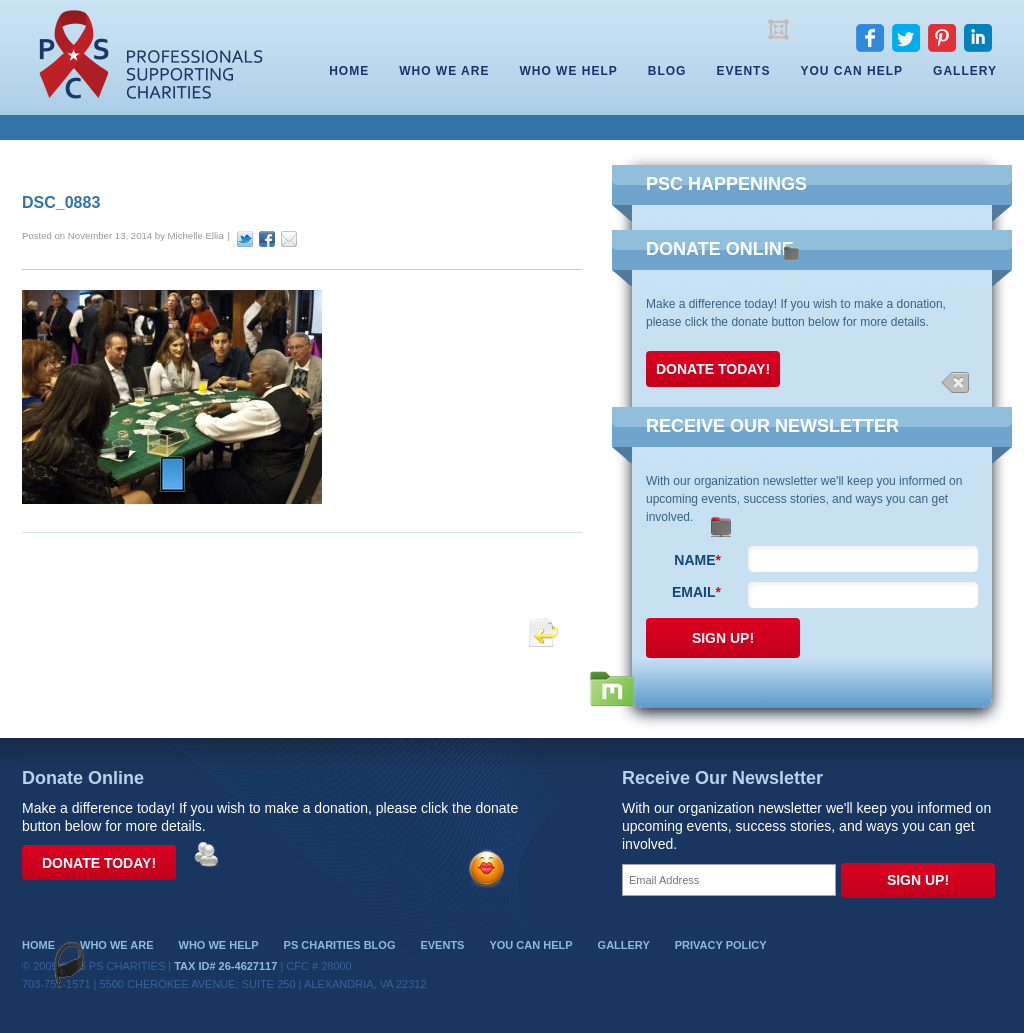 This screenshot has width=1024, height=1033. Describe the element at coordinates (721, 527) in the screenshot. I see `access a remote or network folder` at that location.